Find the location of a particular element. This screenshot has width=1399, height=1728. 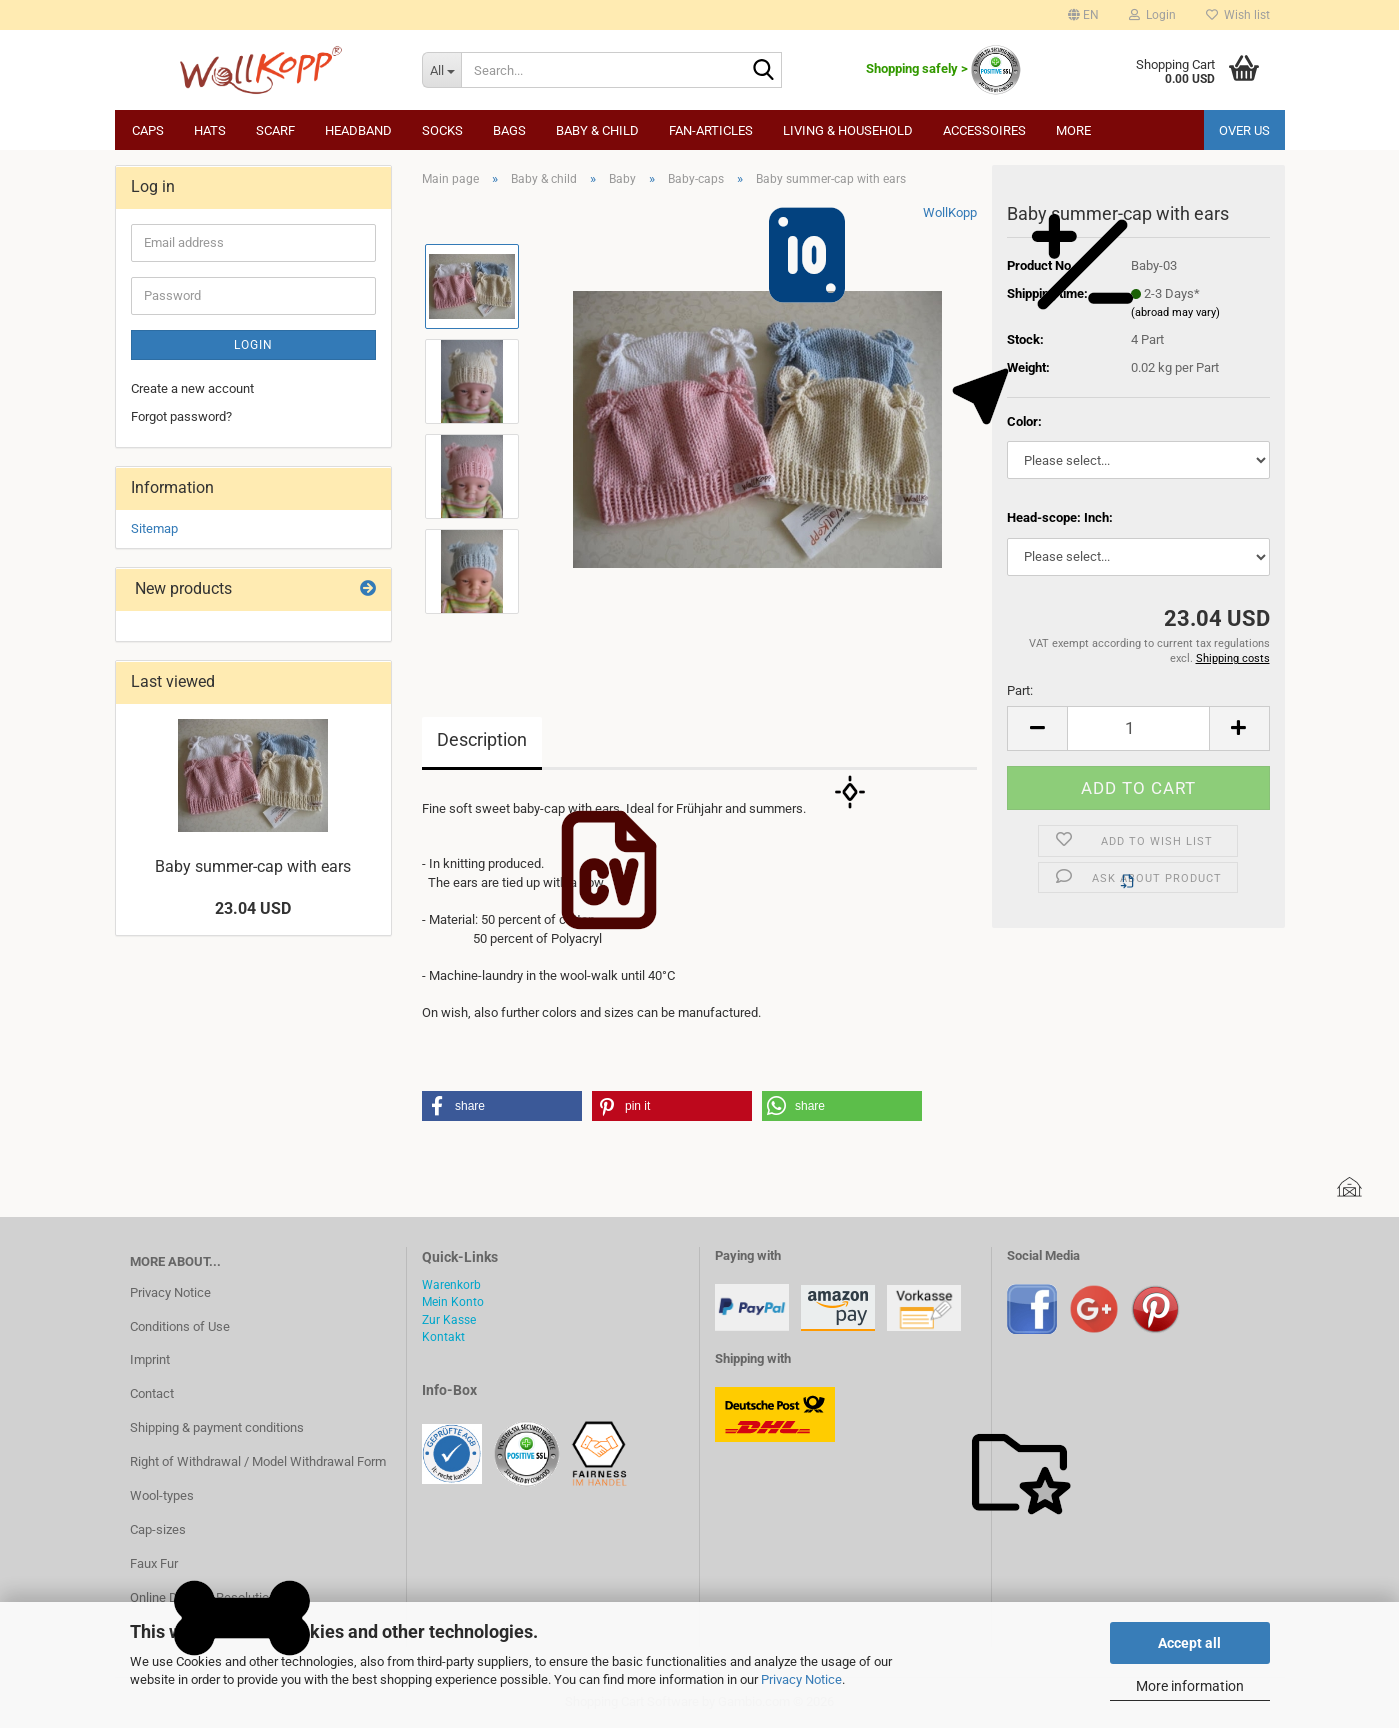

align keyframe to center of timeline is located at coordinates (850, 792).